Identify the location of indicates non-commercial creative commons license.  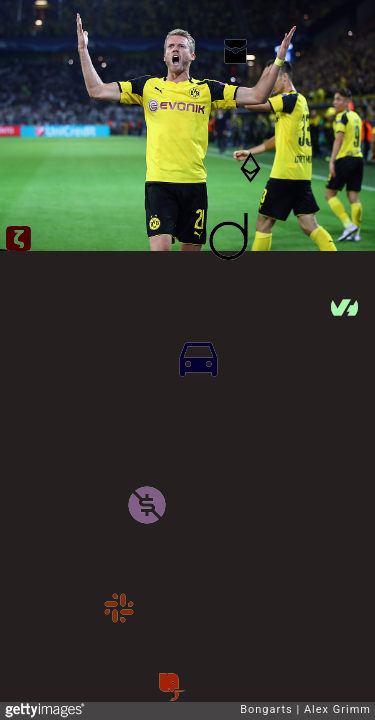
(147, 505).